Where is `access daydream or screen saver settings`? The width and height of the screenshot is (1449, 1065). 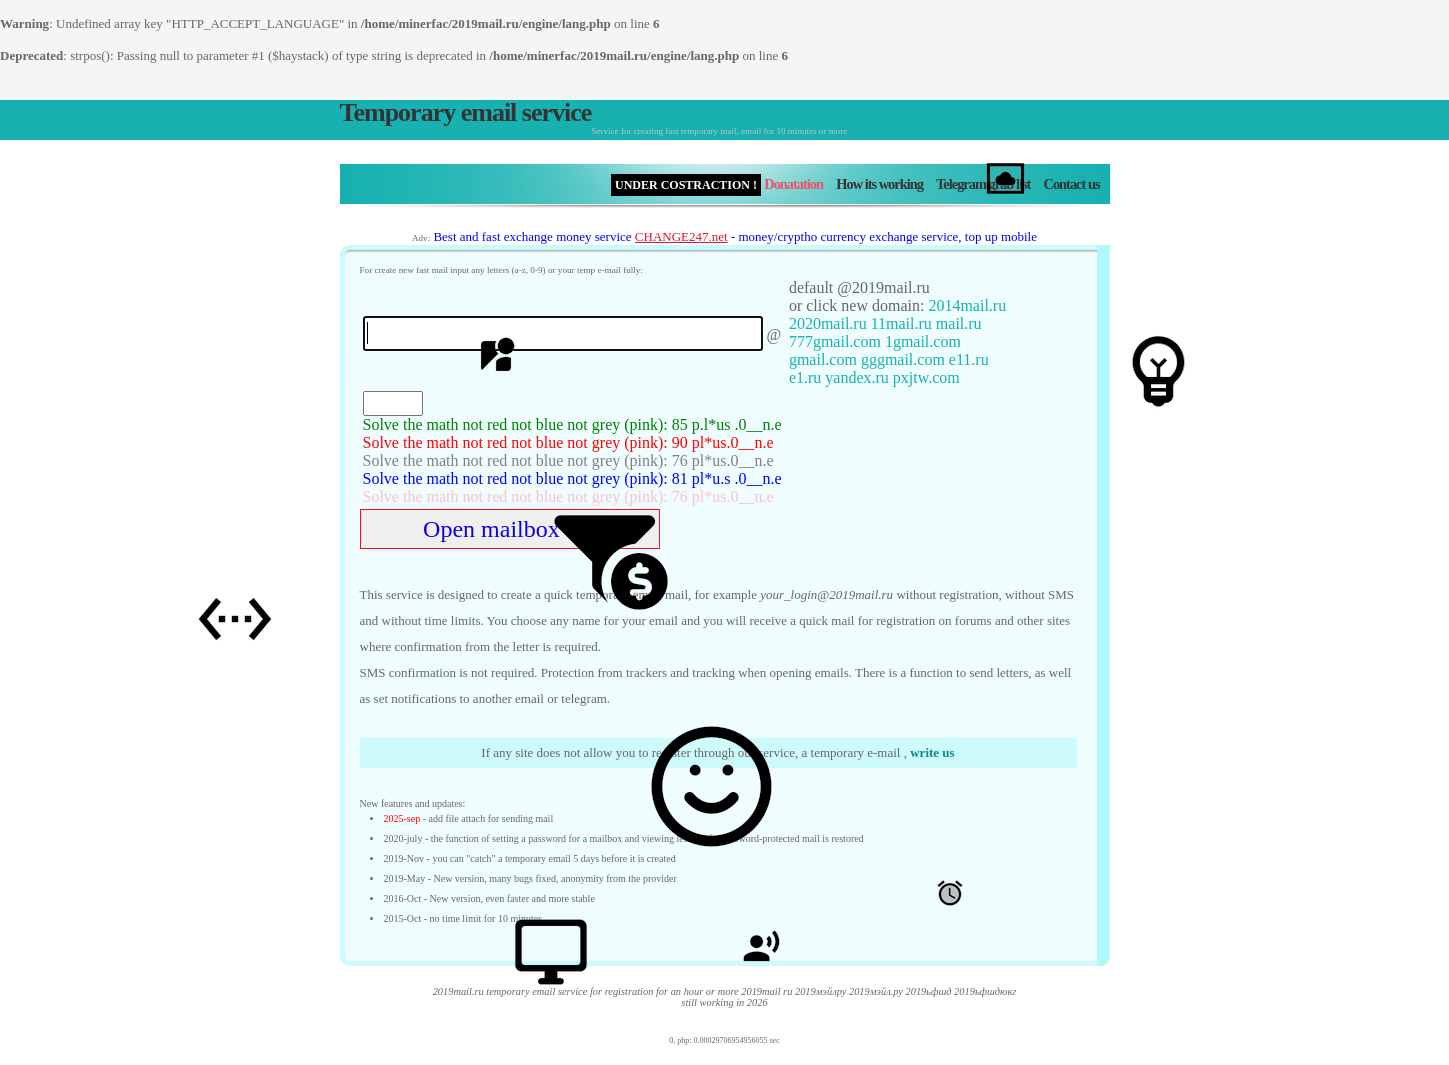
access daydream or screen saver settings is located at coordinates (1005, 178).